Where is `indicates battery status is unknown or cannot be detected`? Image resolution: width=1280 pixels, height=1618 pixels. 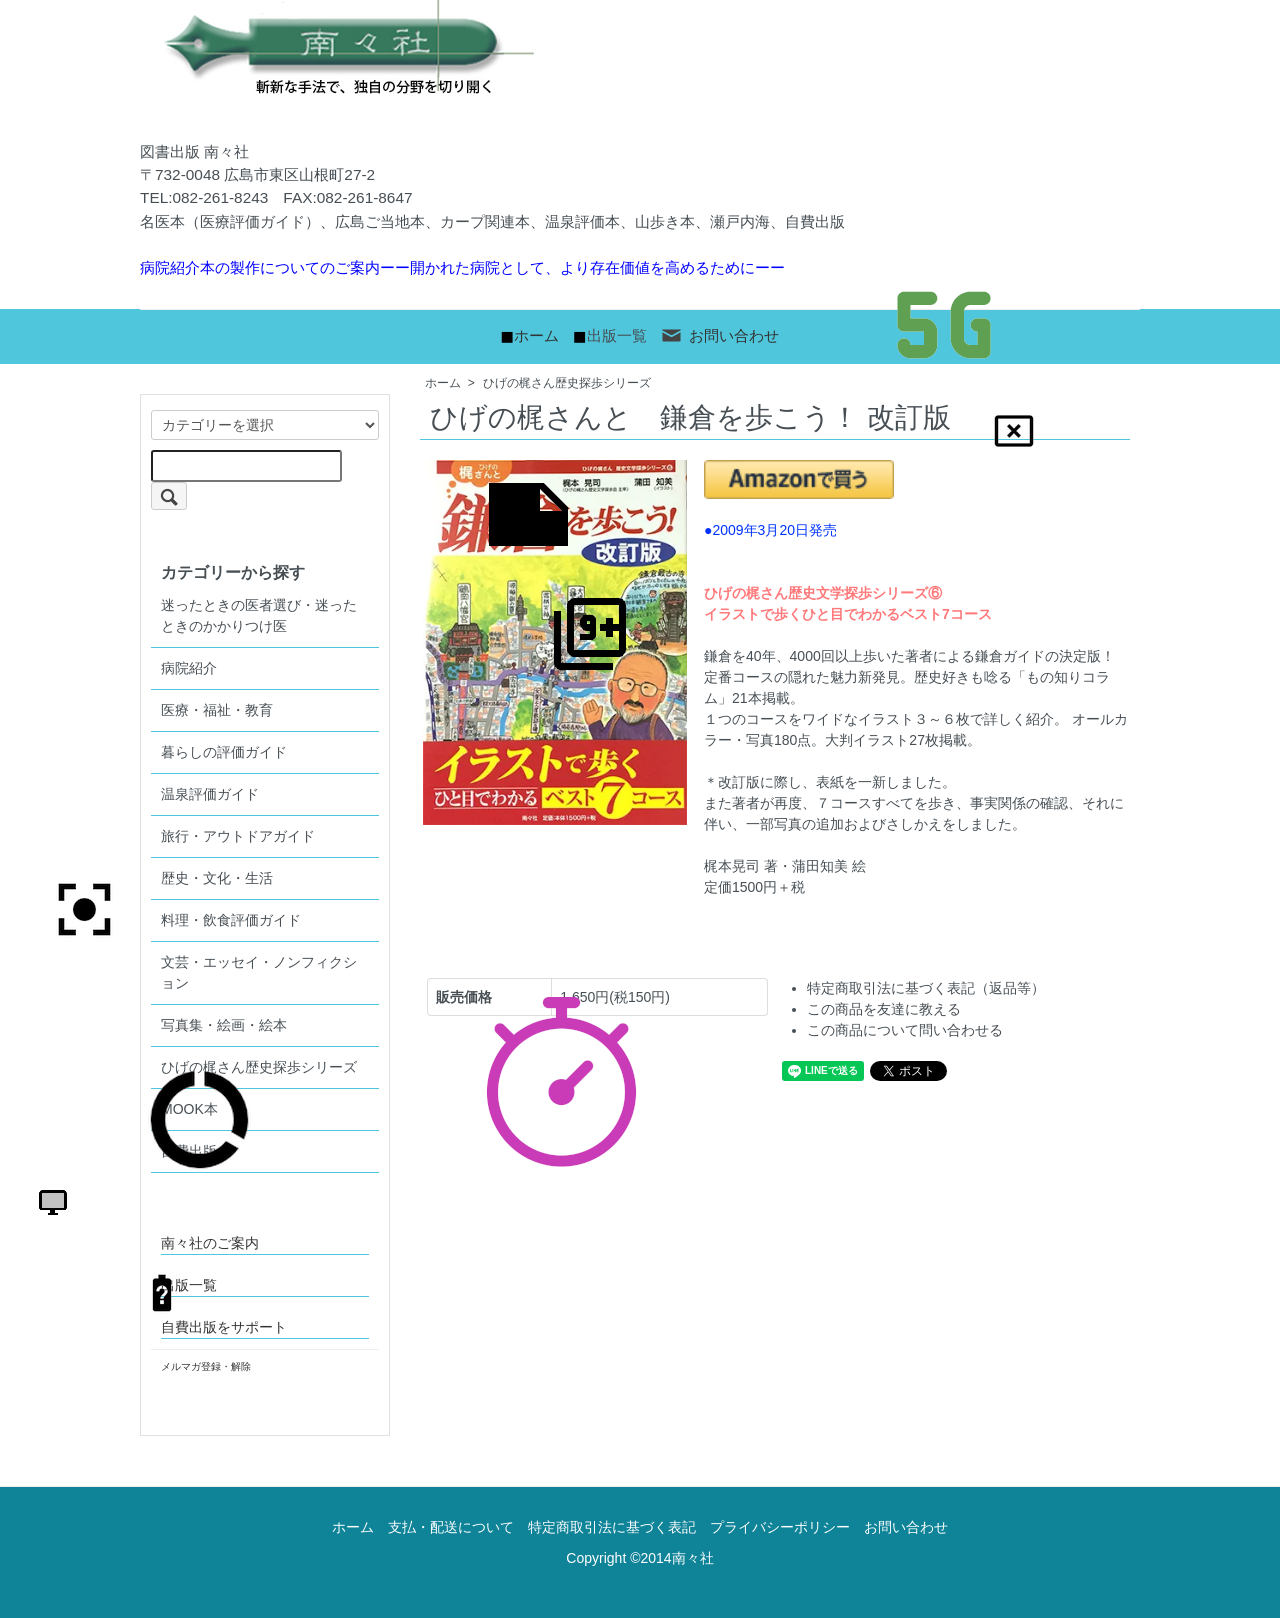
indicates battery status is unknown or cannot be detected is located at coordinates (162, 1293).